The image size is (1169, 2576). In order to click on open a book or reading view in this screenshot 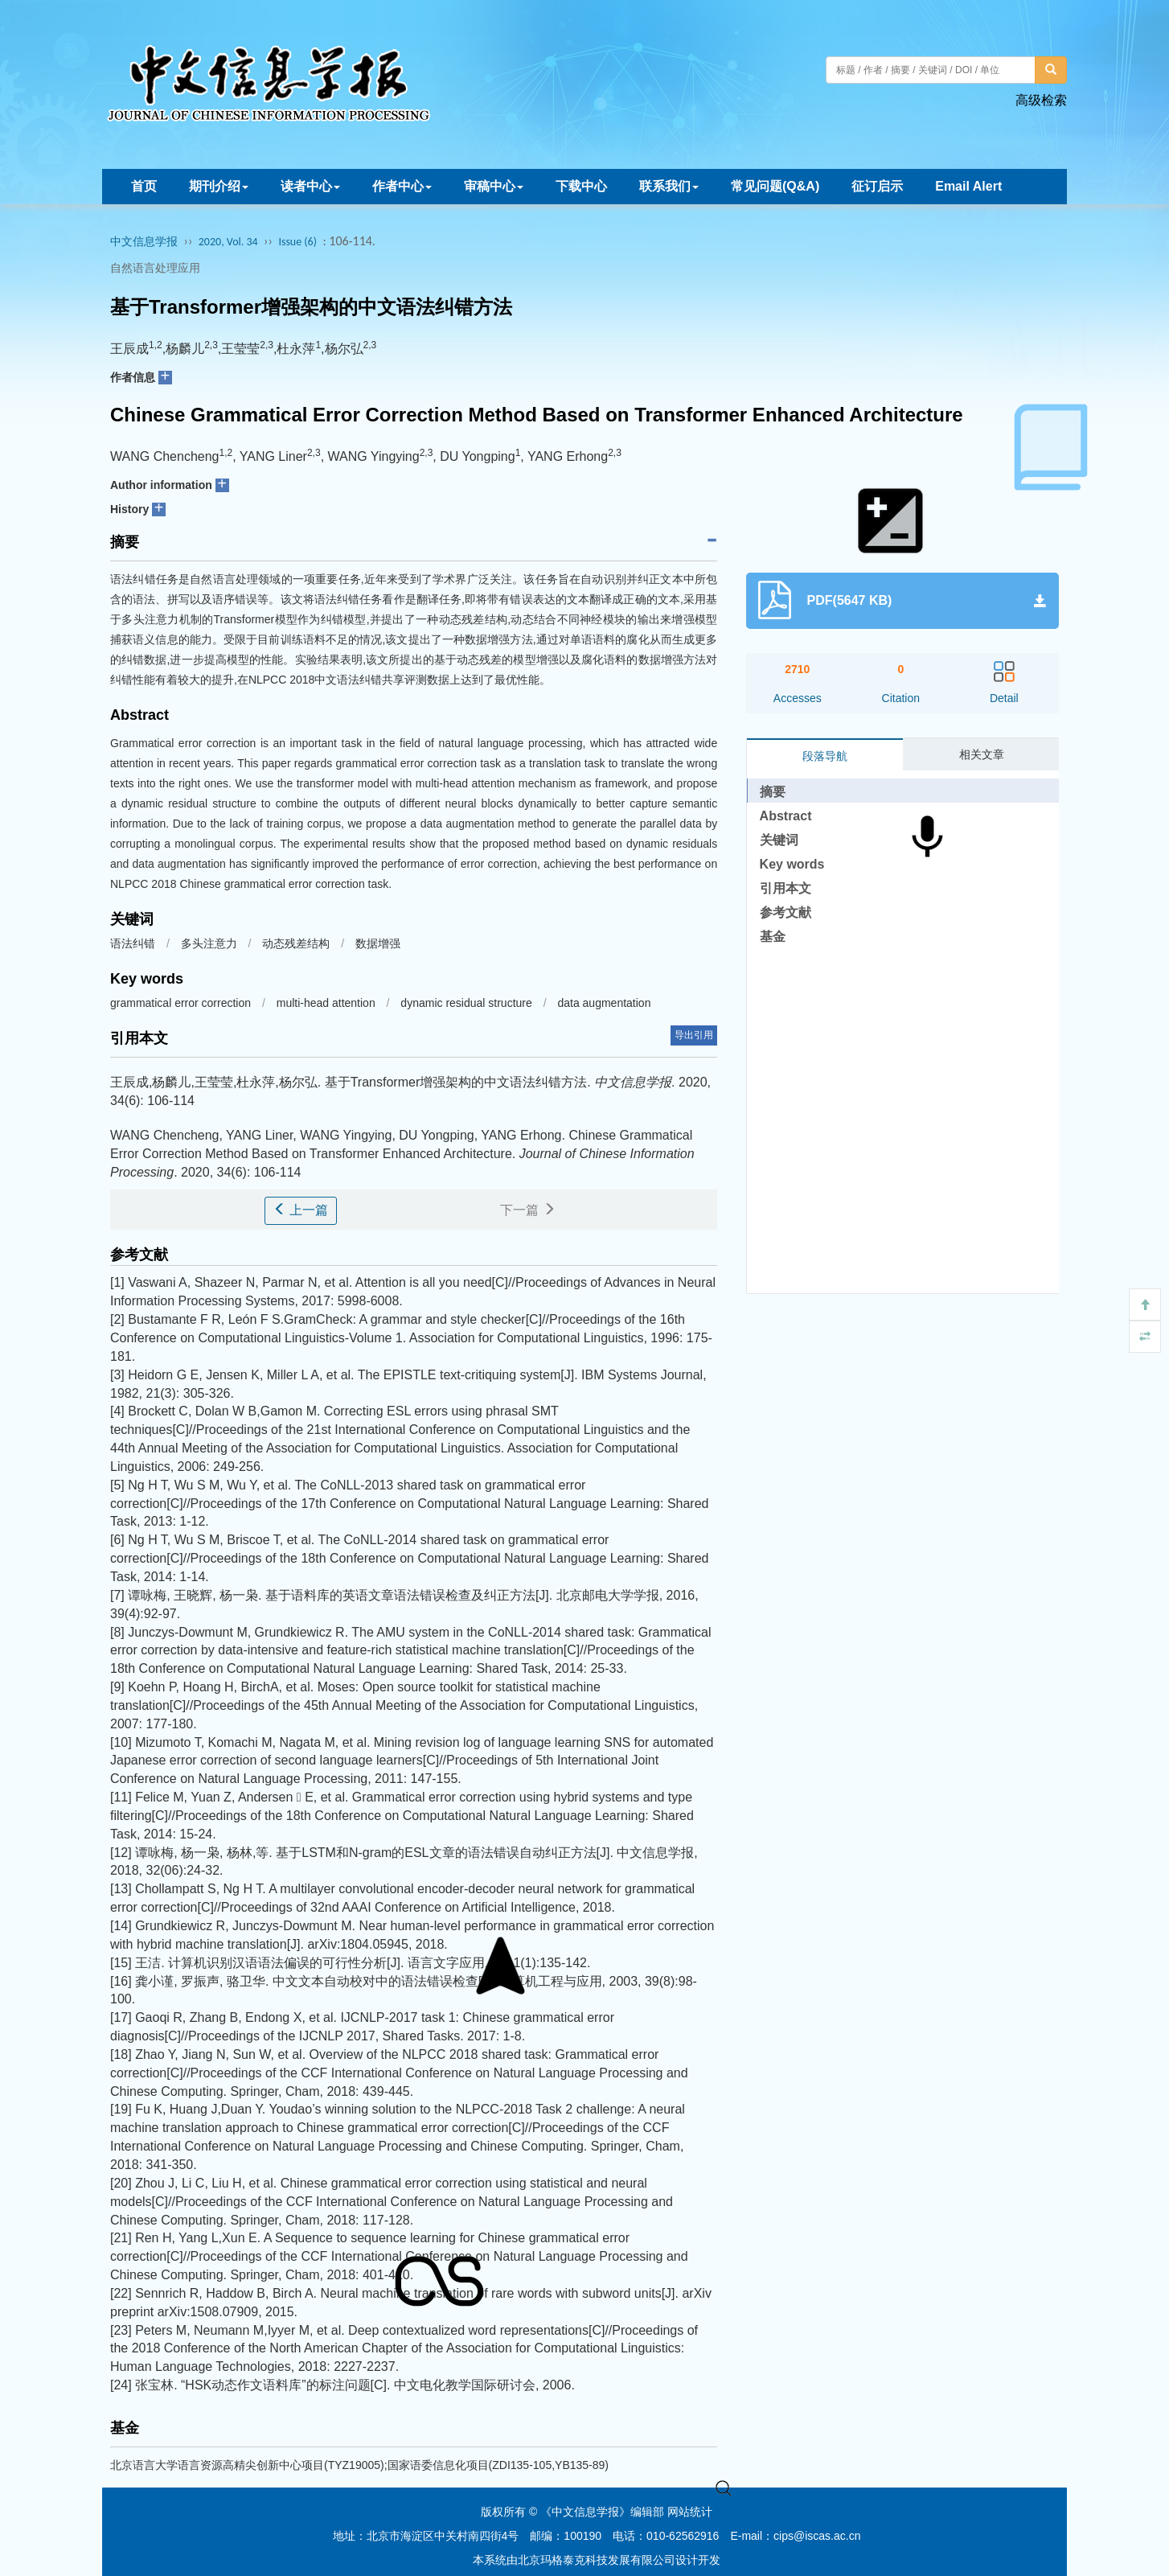, I will do `click(1051, 447)`.